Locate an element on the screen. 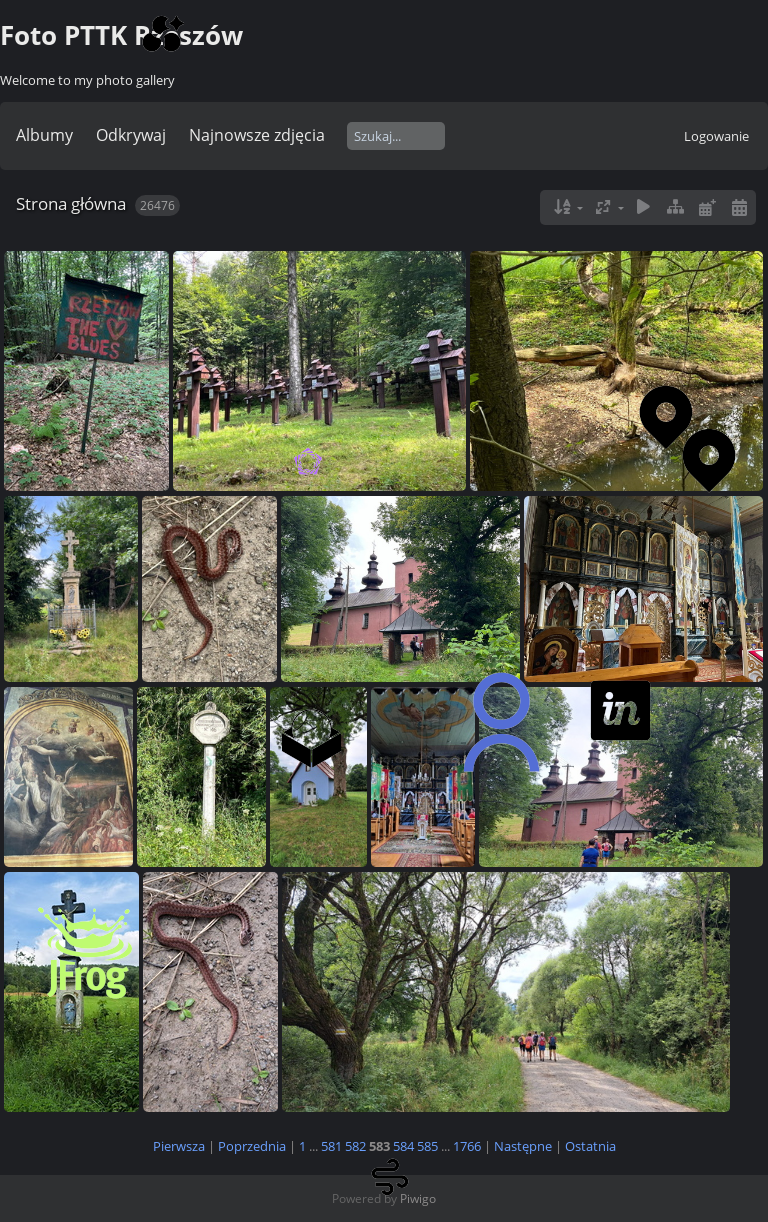 This screenshot has width=768, height=1222. open Roundcube webmail client is located at coordinates (311, 738).